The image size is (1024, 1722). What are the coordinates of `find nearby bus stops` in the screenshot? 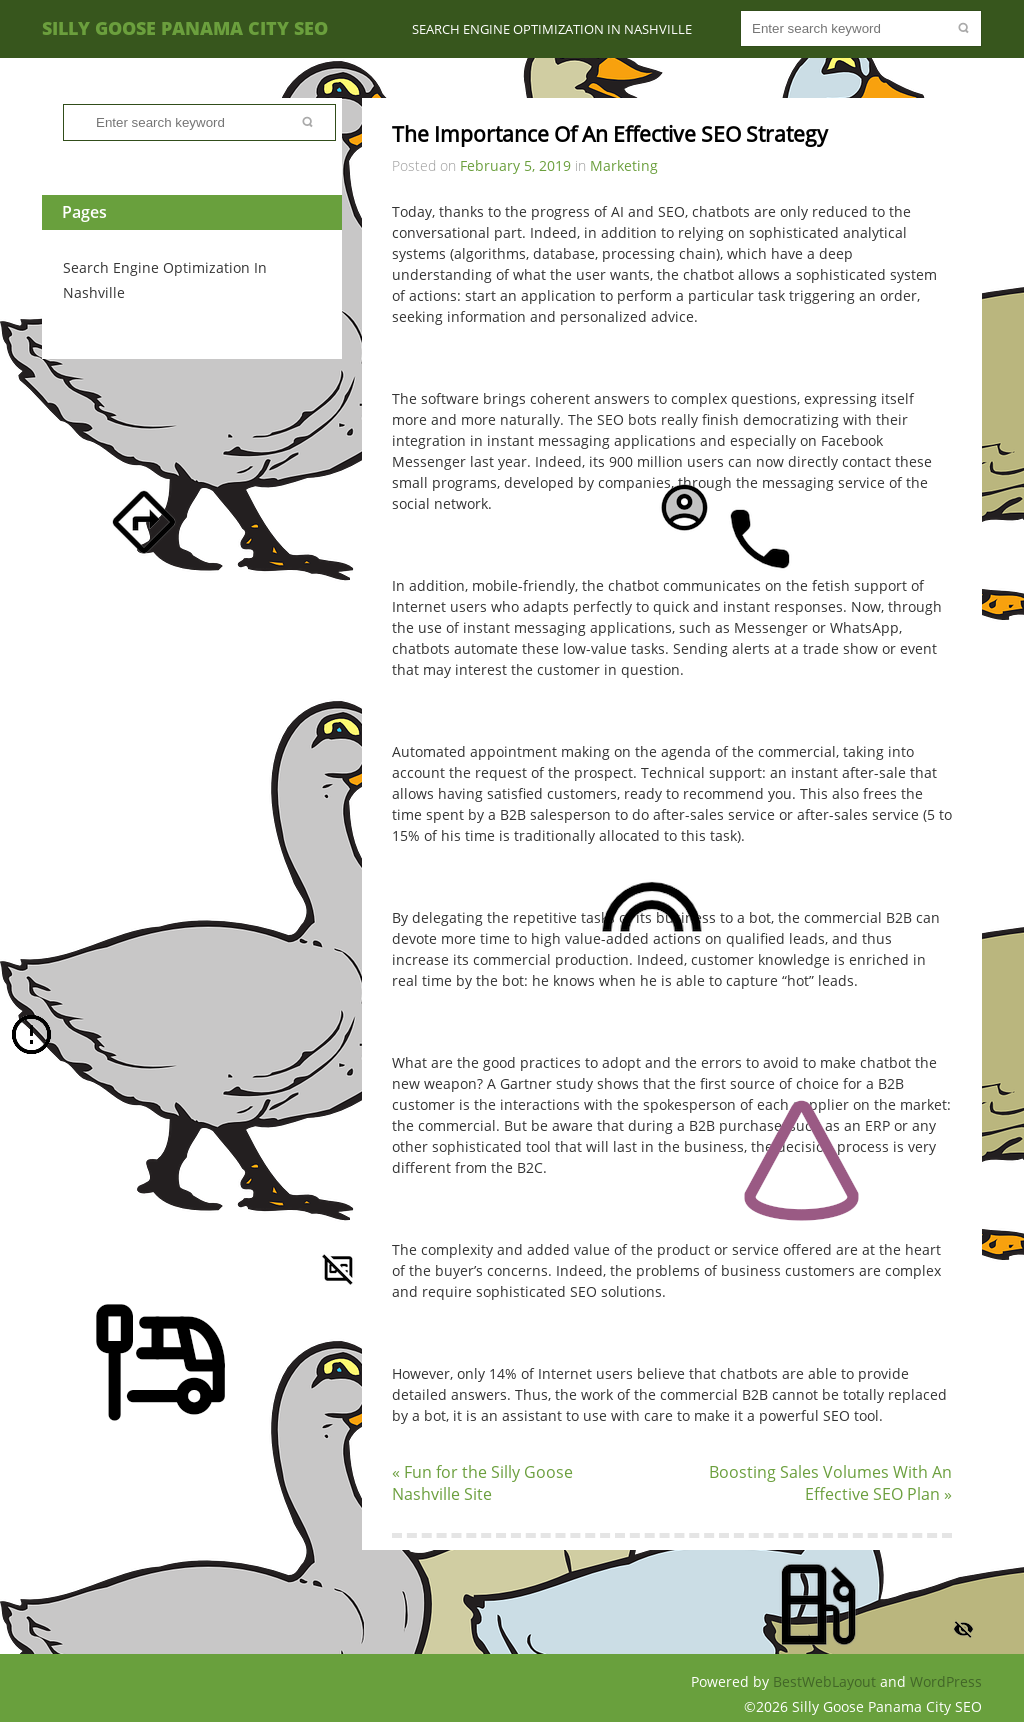 It's located at (157, 1365).